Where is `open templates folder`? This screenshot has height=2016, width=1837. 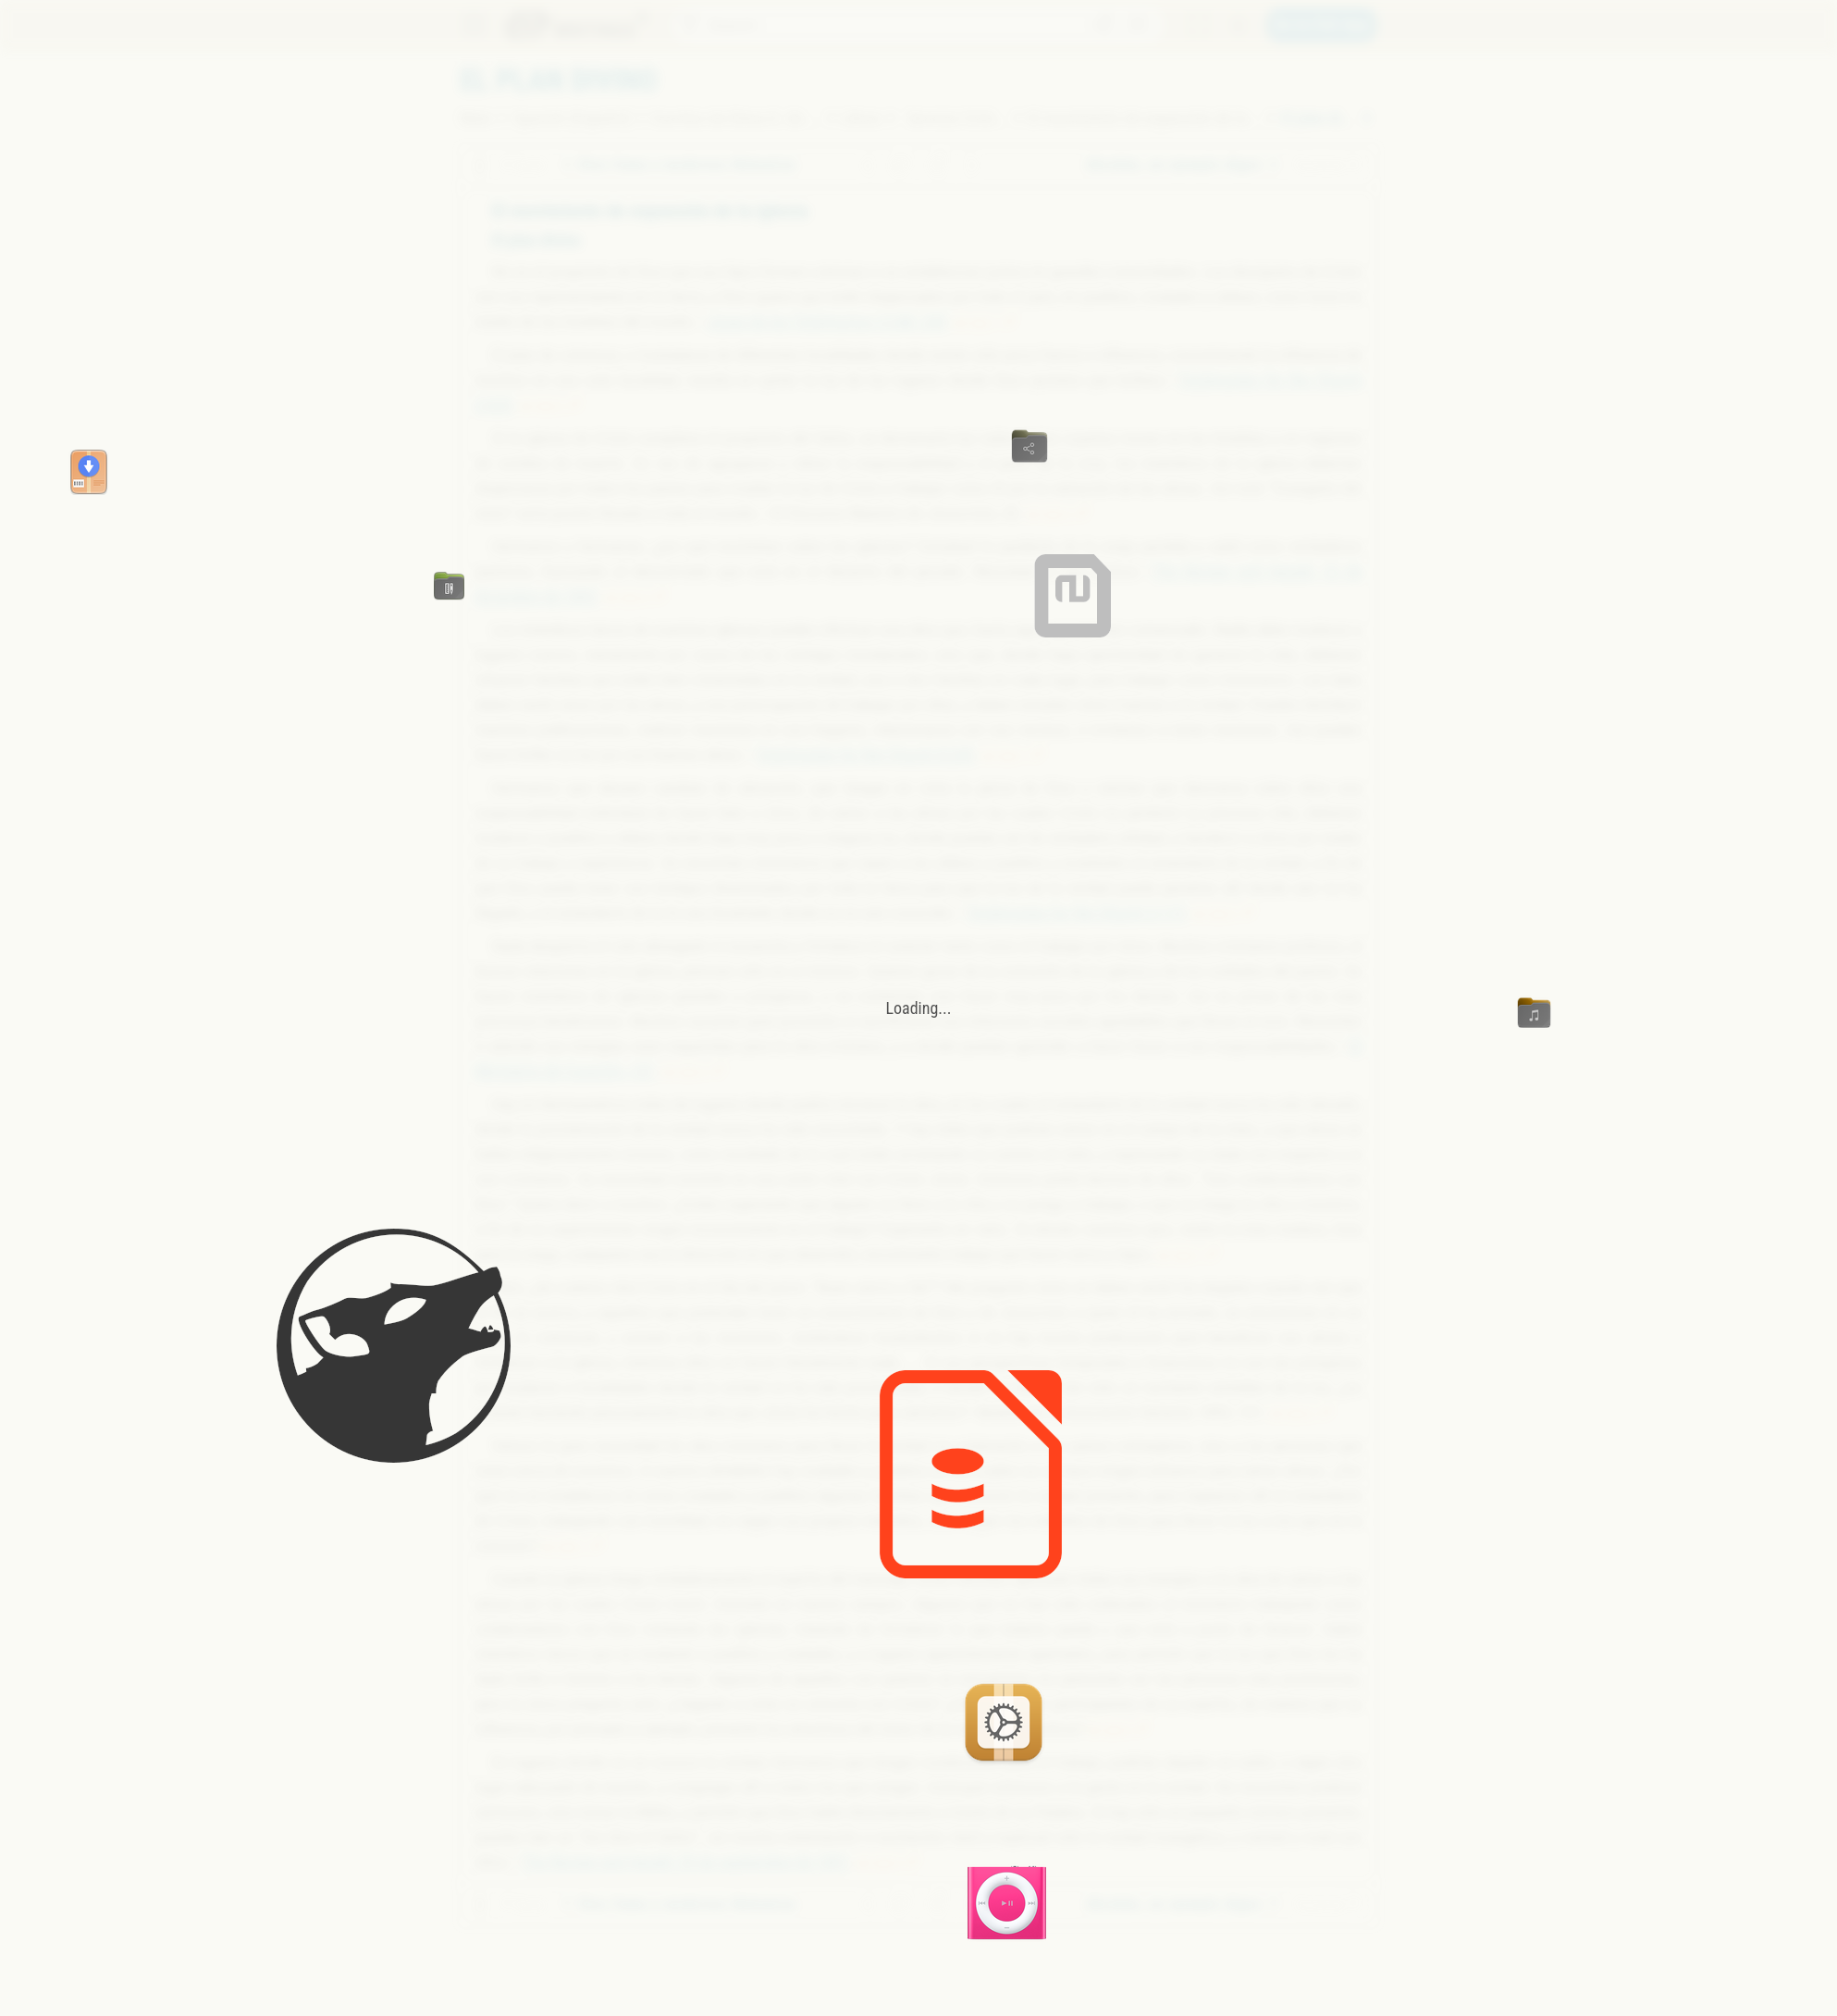
open templates folder is located at coordinates (449, 585).